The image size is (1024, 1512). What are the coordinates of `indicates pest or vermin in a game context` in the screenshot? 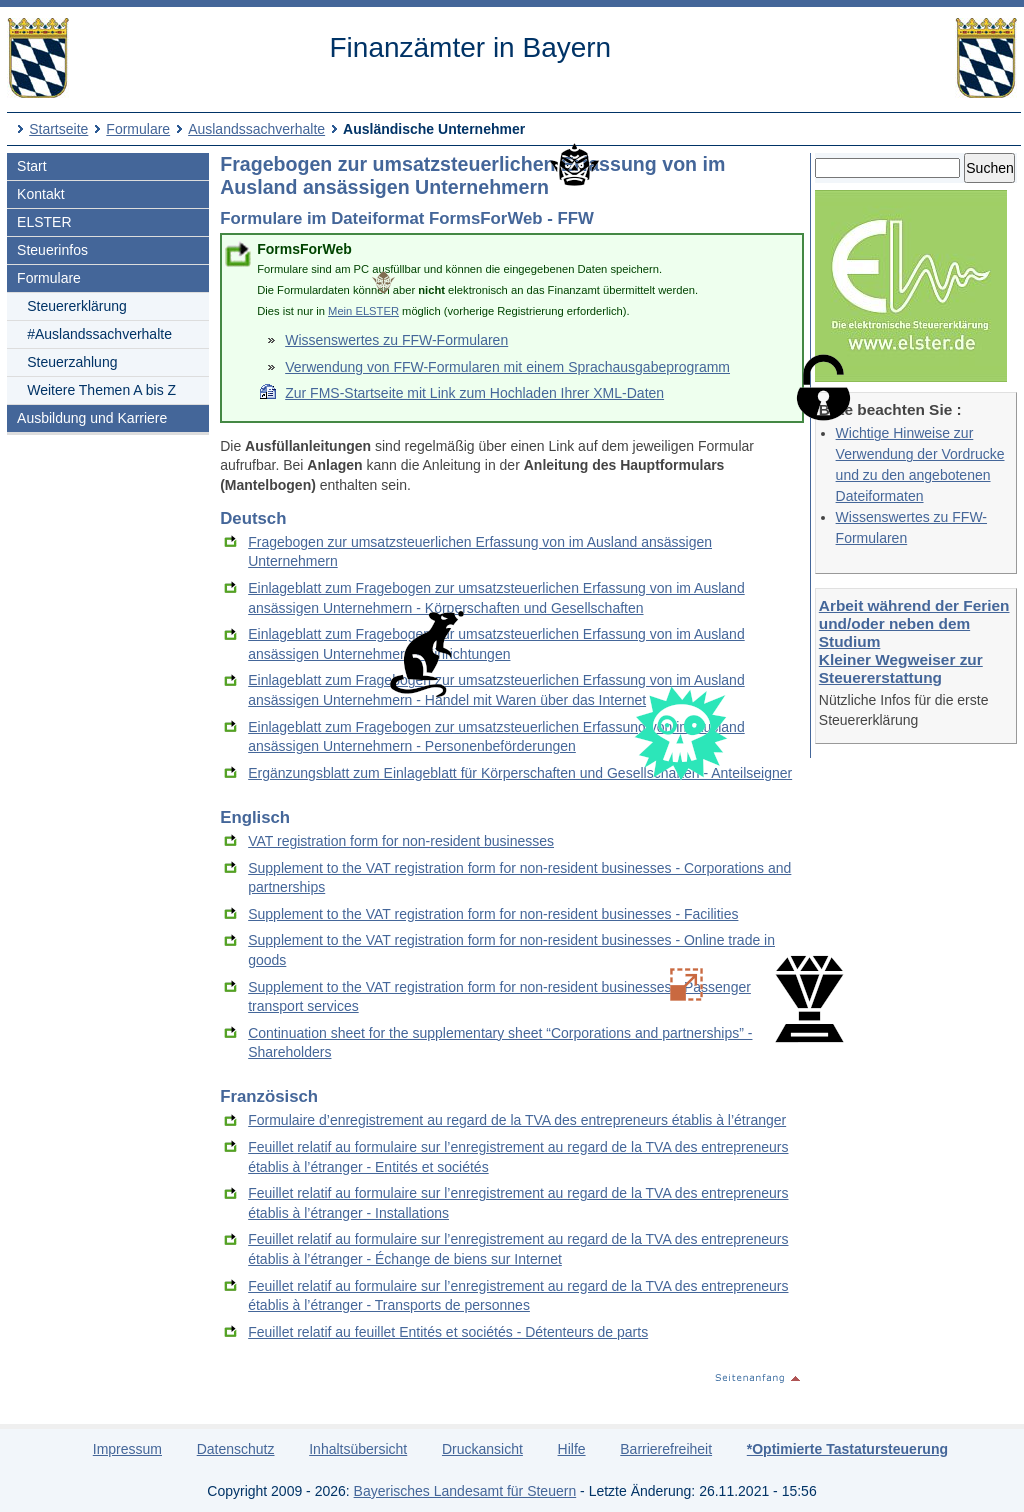 It's located at (427, 654).